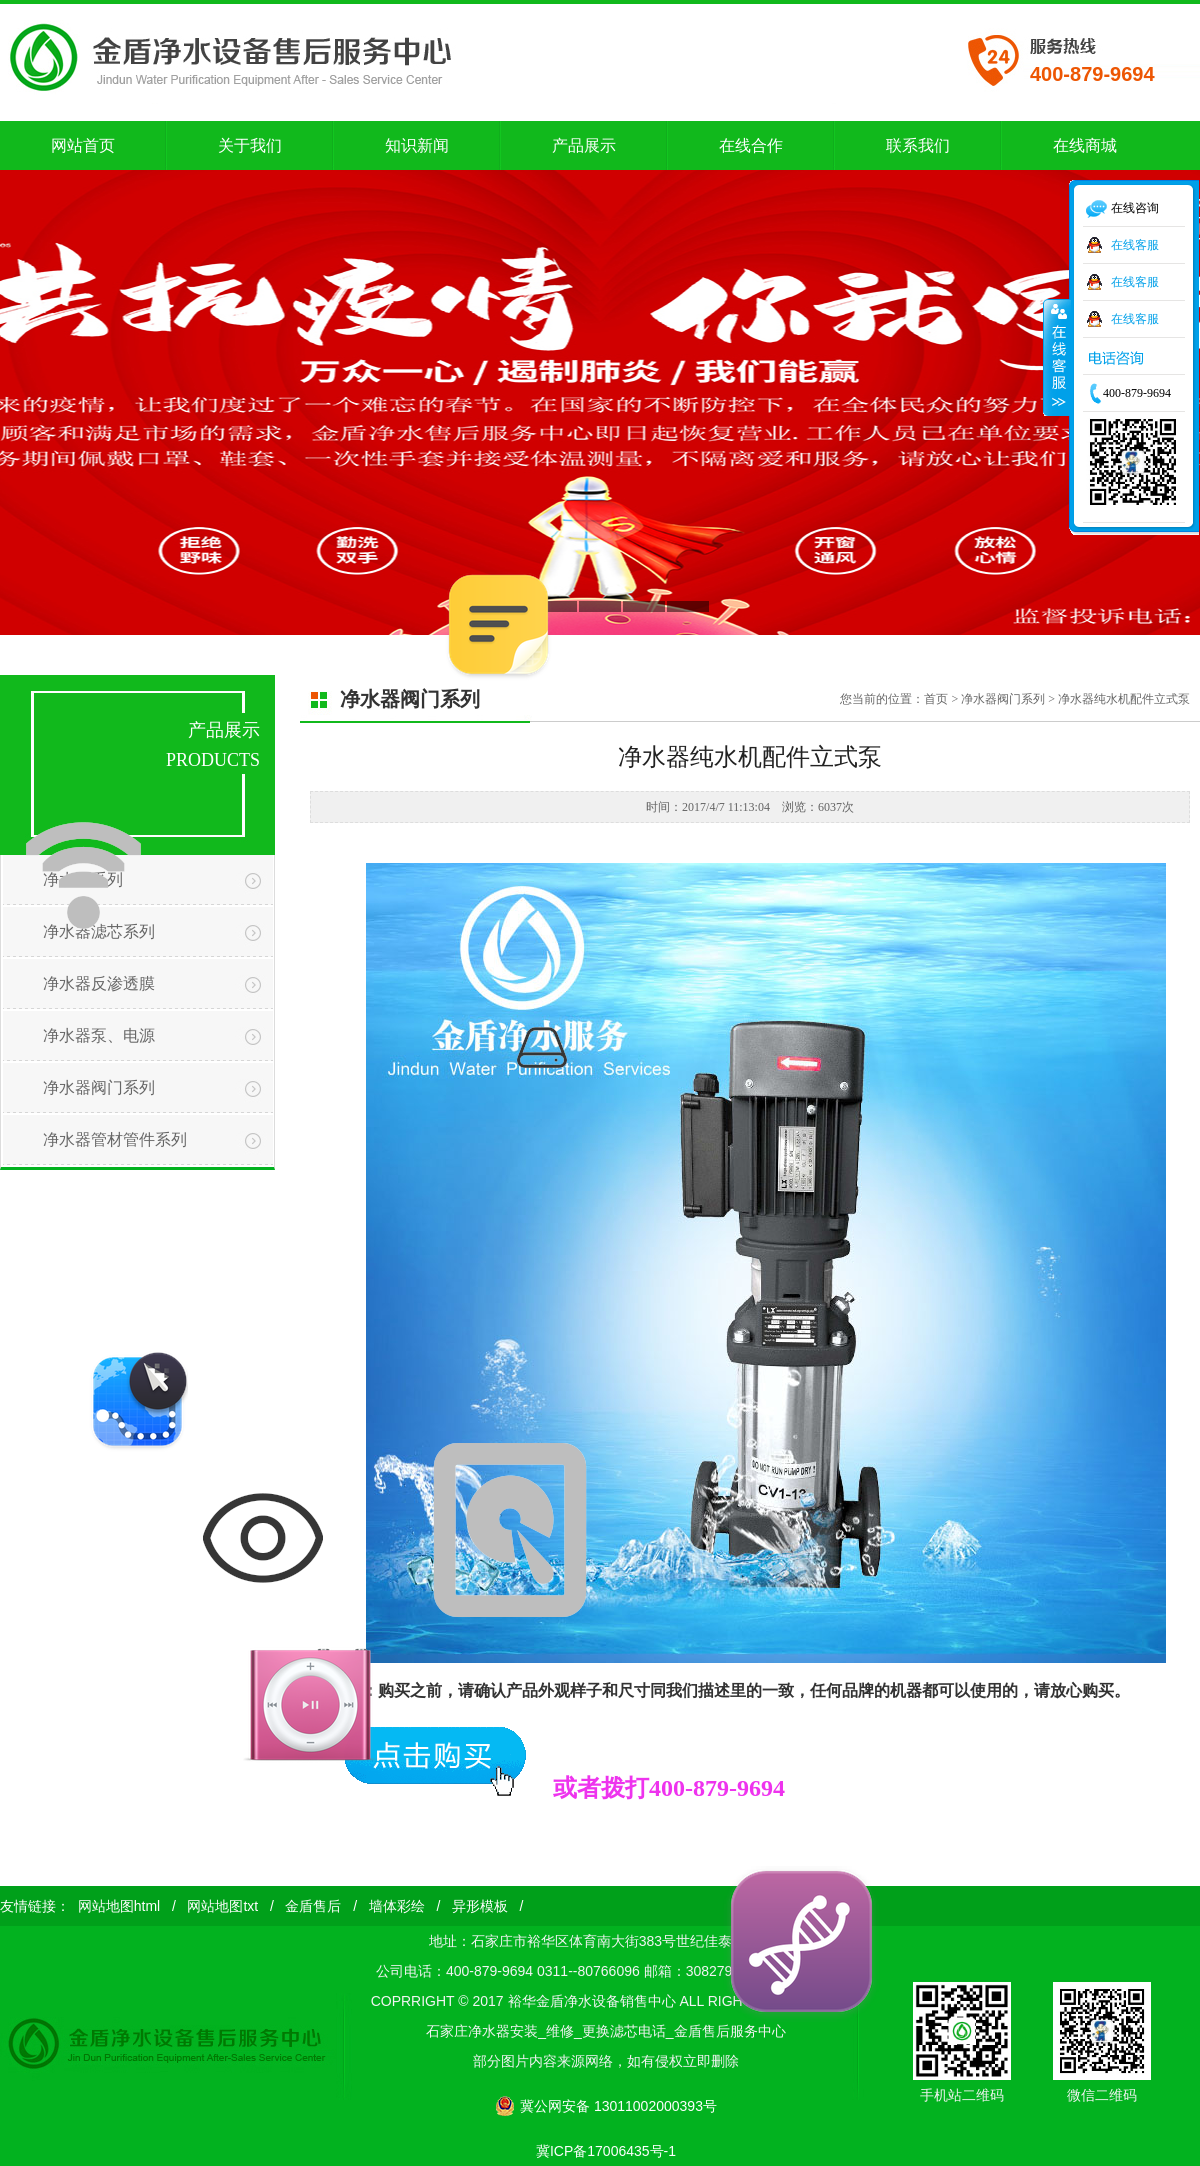 The image size is (1200, 2166). I want to click on iPod shuffle device connected, so click(310, 1704).